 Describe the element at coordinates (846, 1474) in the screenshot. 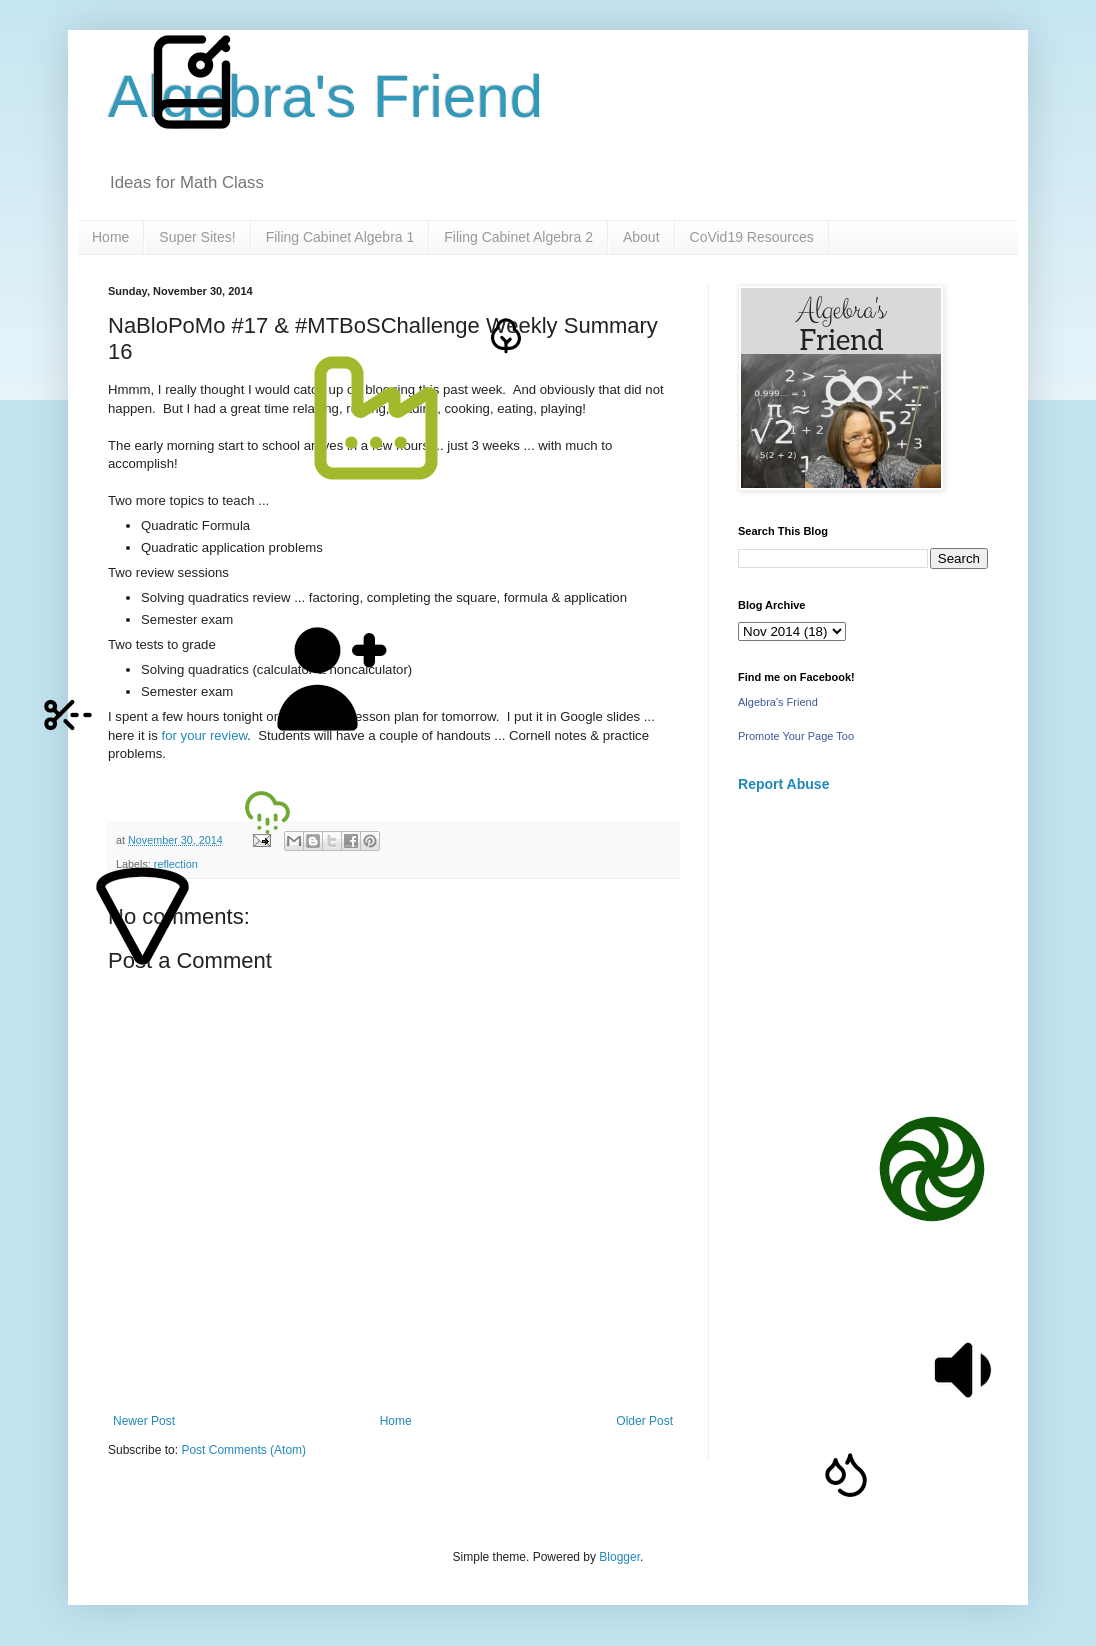

I see `indicates humidity or moisture level` at that location.